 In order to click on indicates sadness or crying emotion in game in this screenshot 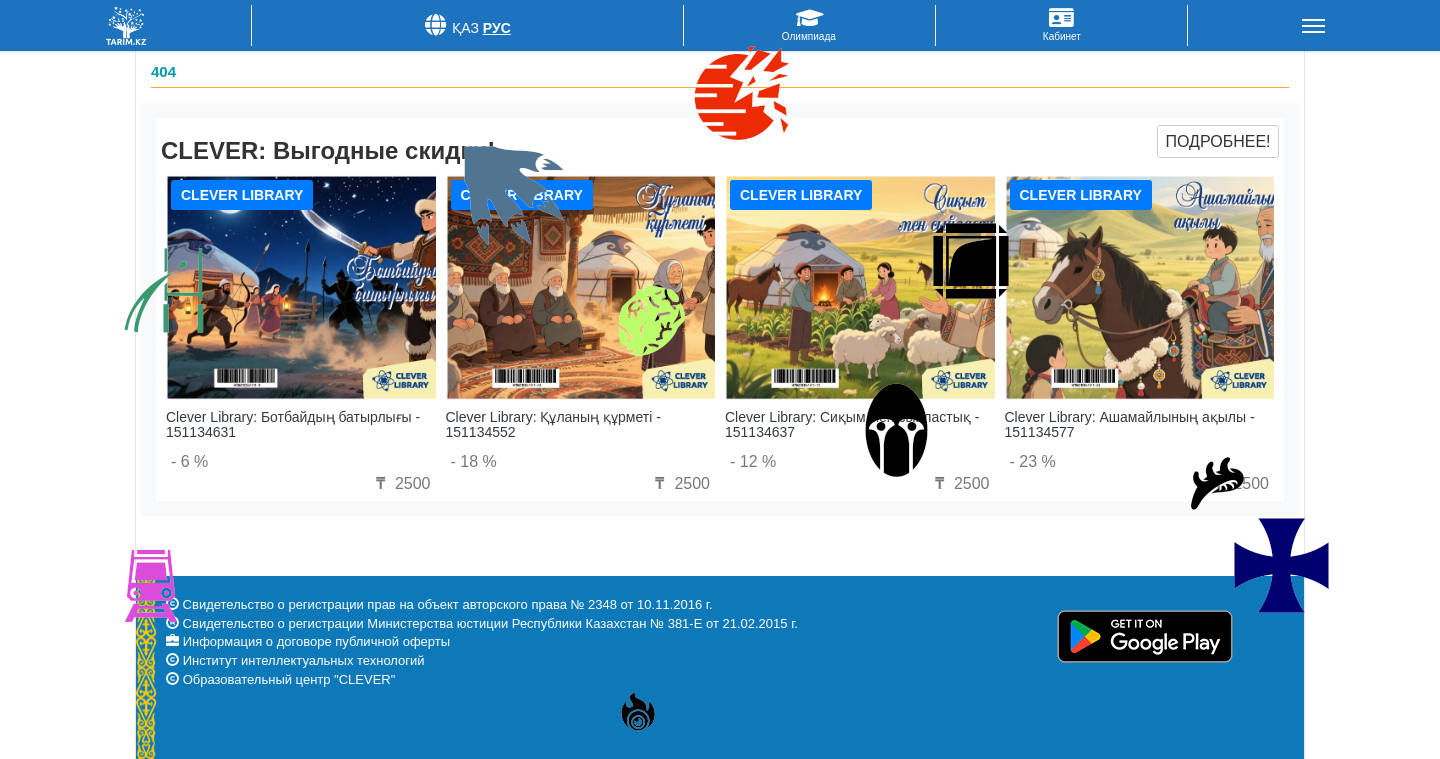, I will do `click(896, 430)`.